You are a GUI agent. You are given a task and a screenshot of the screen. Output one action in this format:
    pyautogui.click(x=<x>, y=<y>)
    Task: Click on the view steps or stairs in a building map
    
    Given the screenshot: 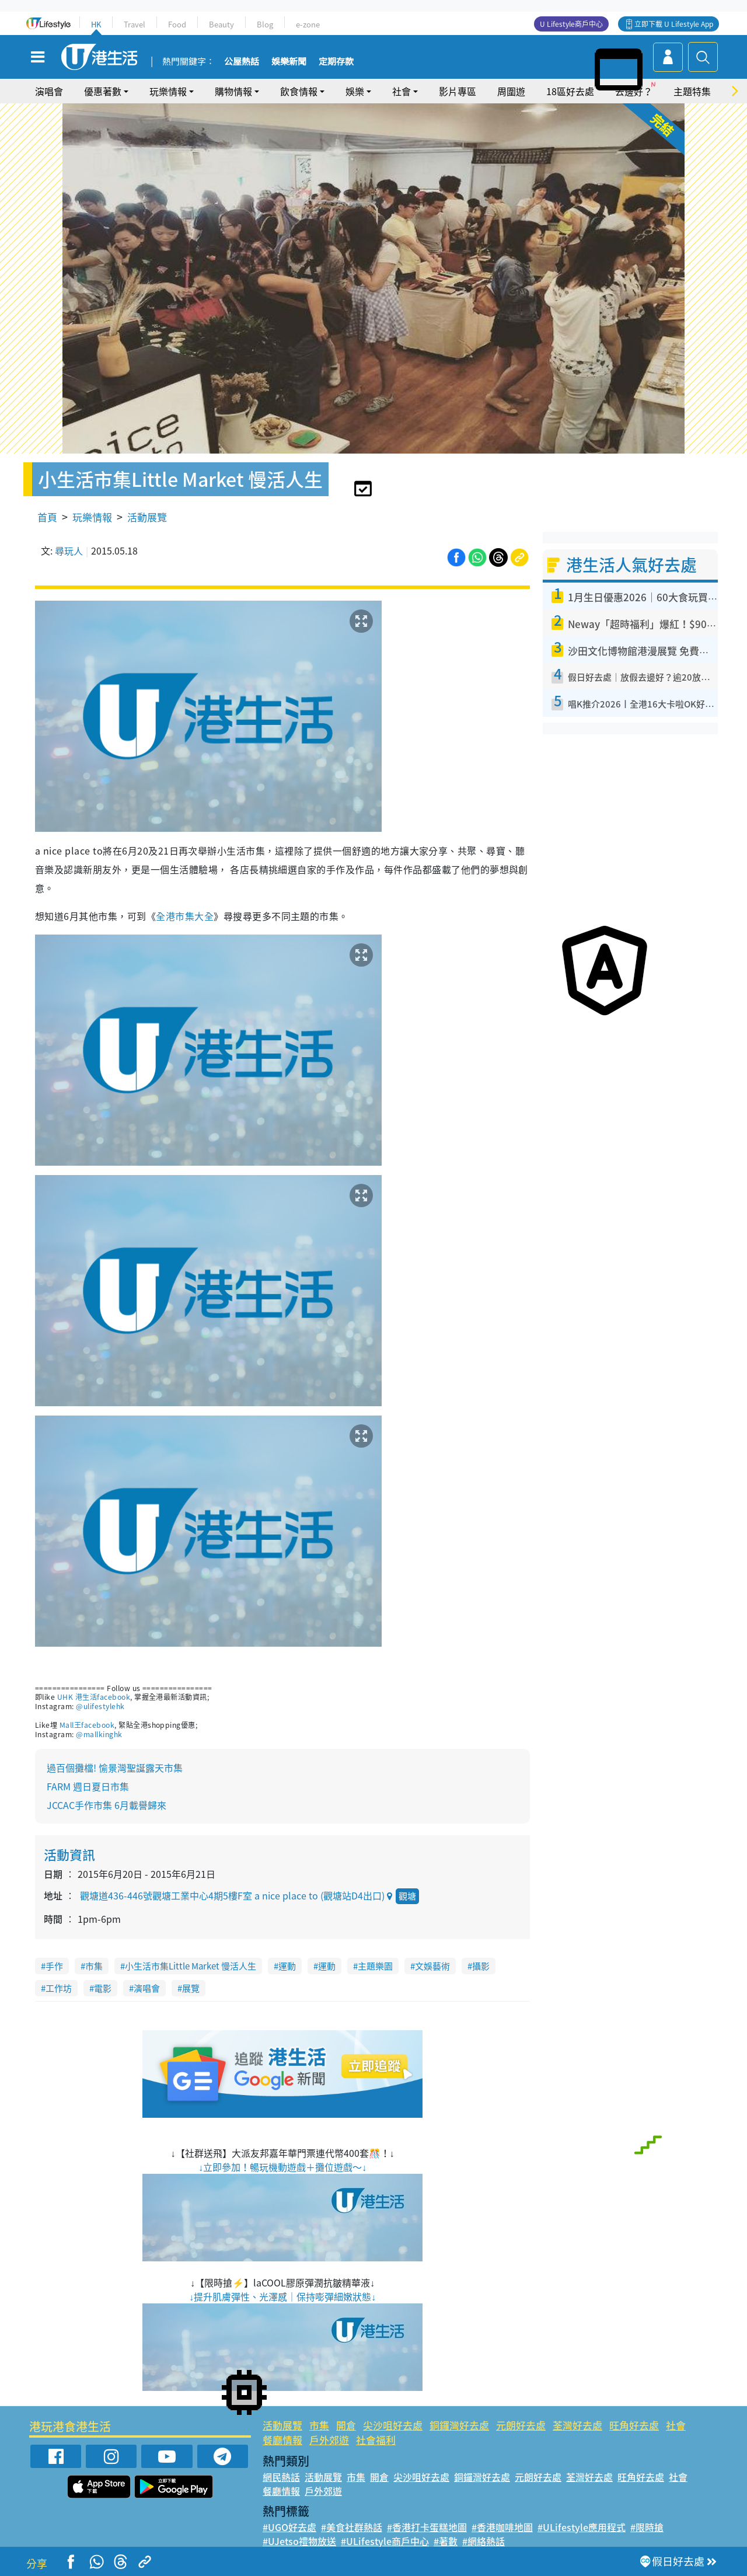 What is the action you would take?
    pyautogui.click(x=648, y=2145)
    